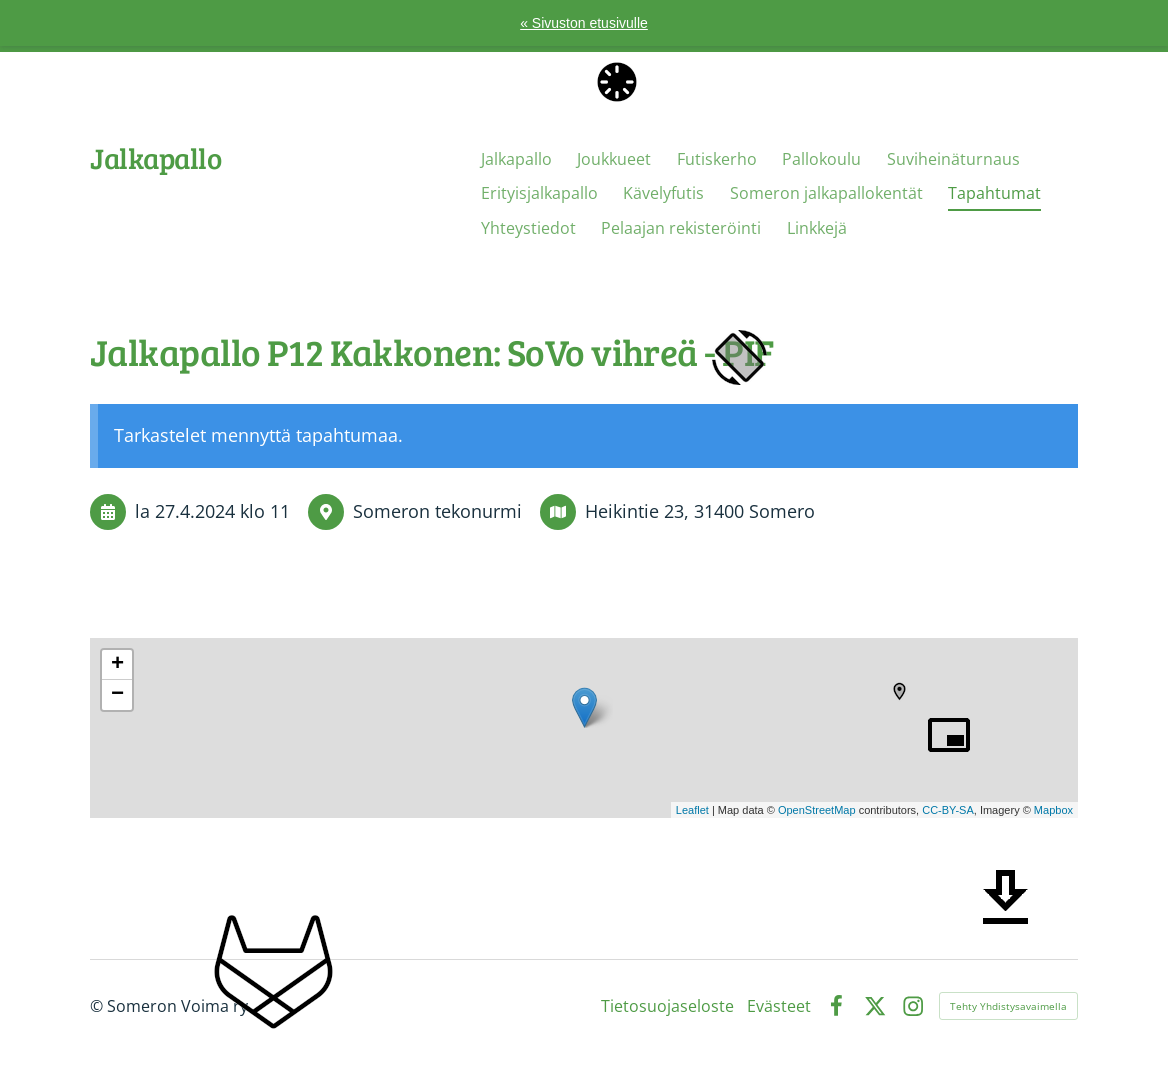 This screenshot has width=1168, height=1069. What do you see at coordinates (1005, 898) in the screenshot?
I see `download a file` at bounding box center [1005, 898].